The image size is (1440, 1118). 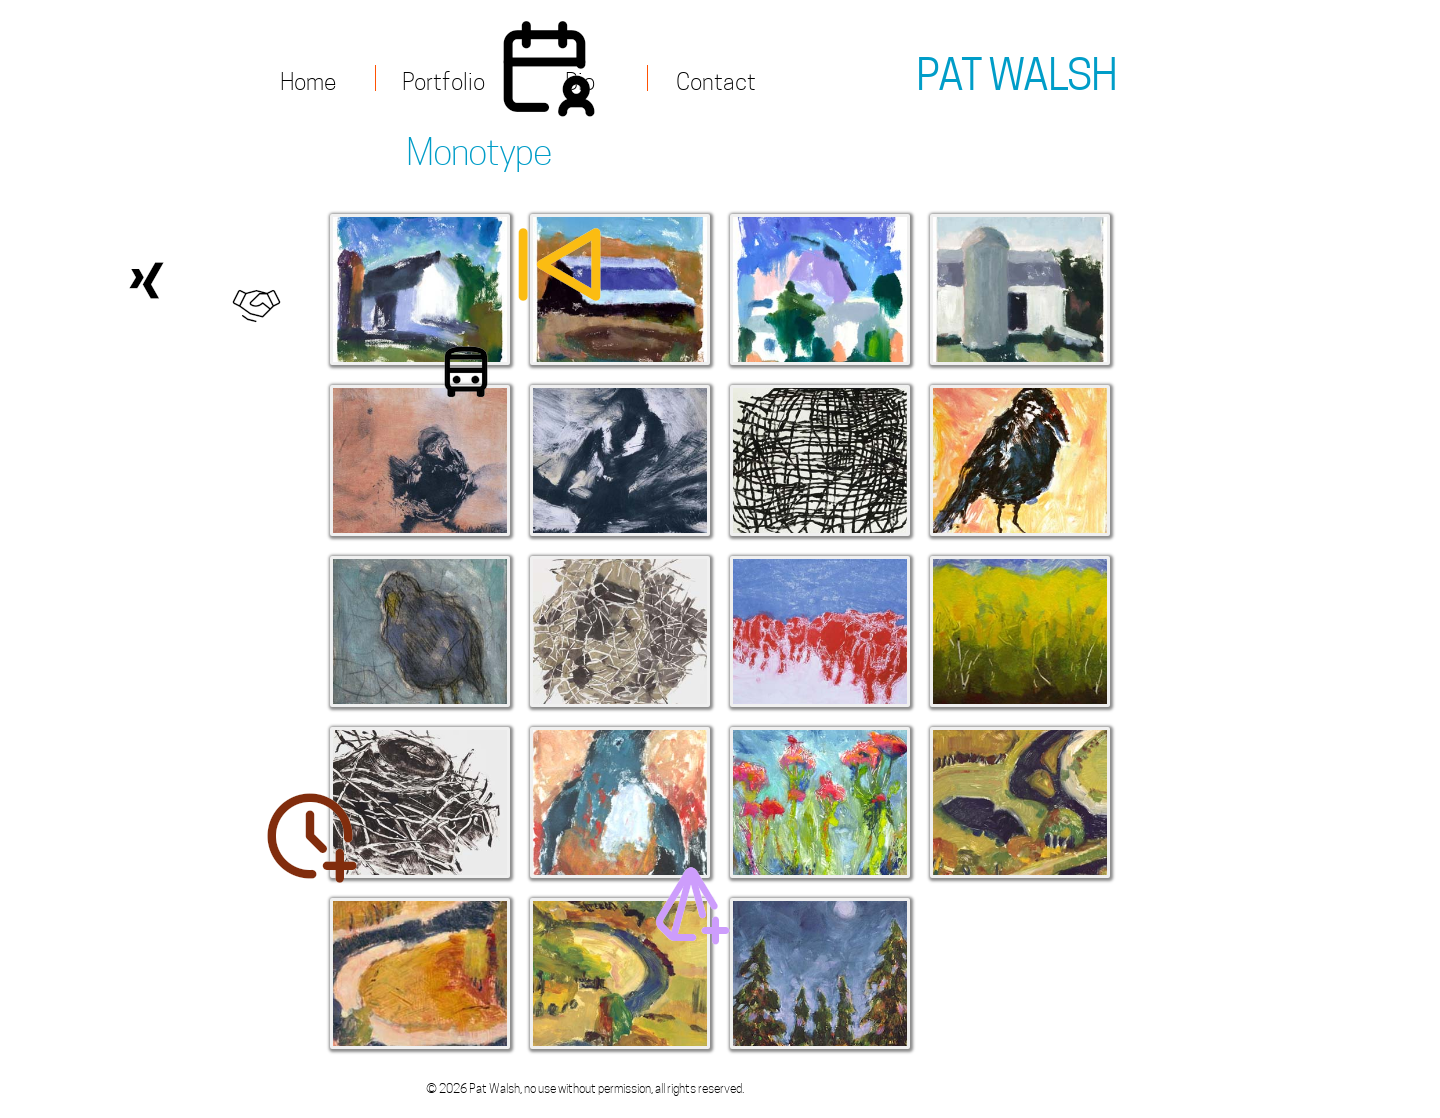 What do you see at coordinates (466, 373) in the screenshot?
I see `get bus directions or routes` at bounding box center [466, 373].